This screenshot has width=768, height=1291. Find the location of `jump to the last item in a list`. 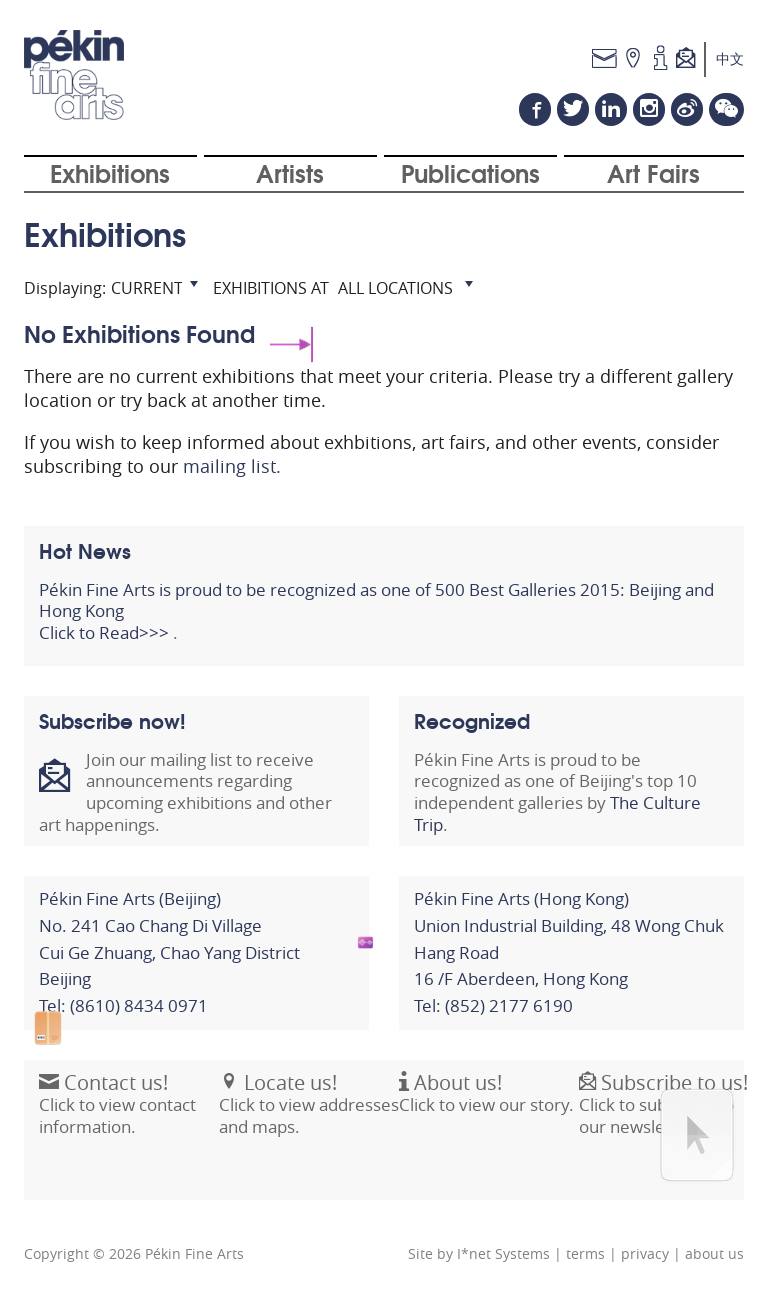

jump to the last item in a list is located at coordinates (291, 344).